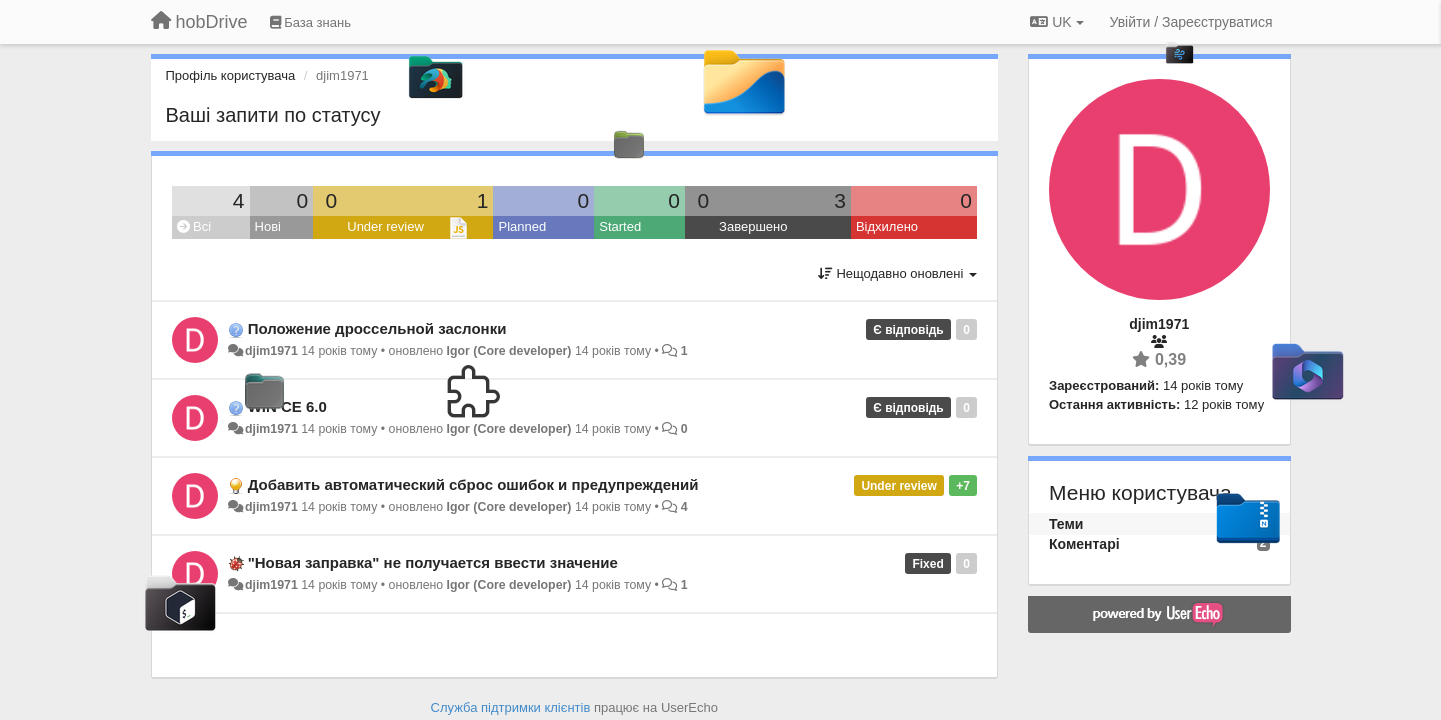  Describe the element at coordinates (435, 78) in the screenshot. I see `open daz 3d project files folder` at that location.